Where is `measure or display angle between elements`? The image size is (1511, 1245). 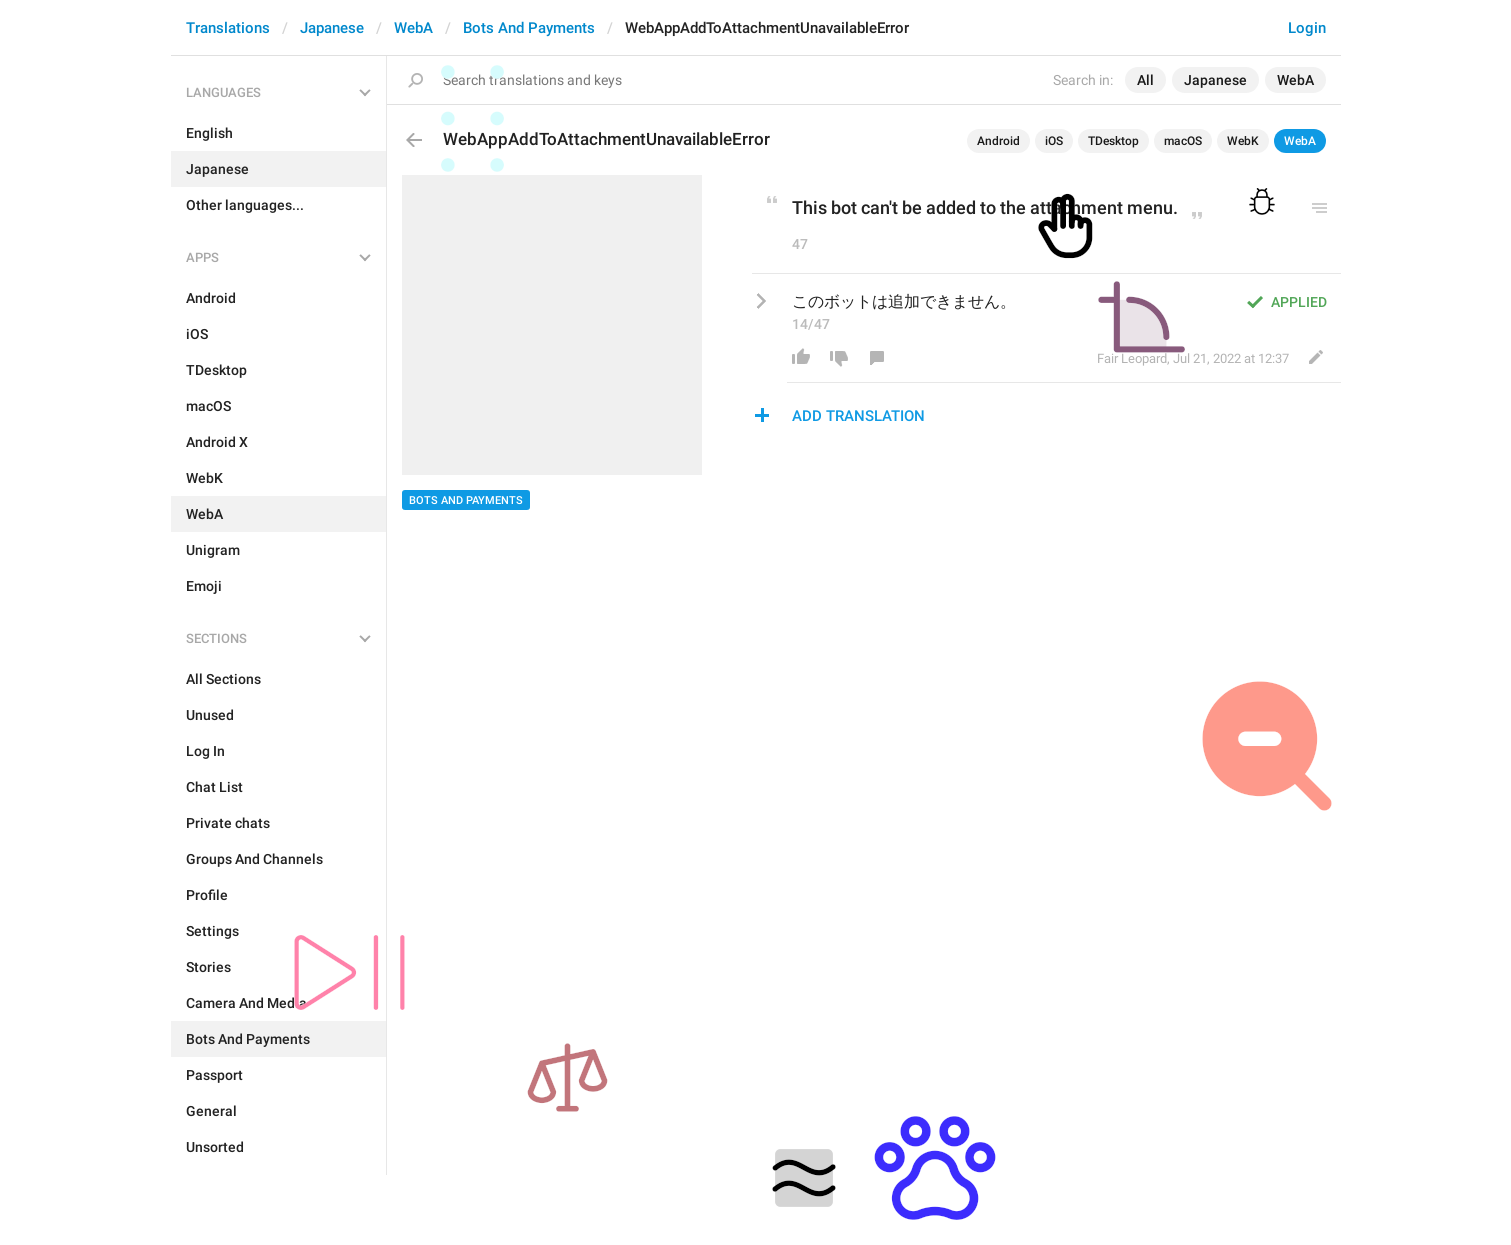
measure or display angle between elements is located at coordinates (1138, 321).